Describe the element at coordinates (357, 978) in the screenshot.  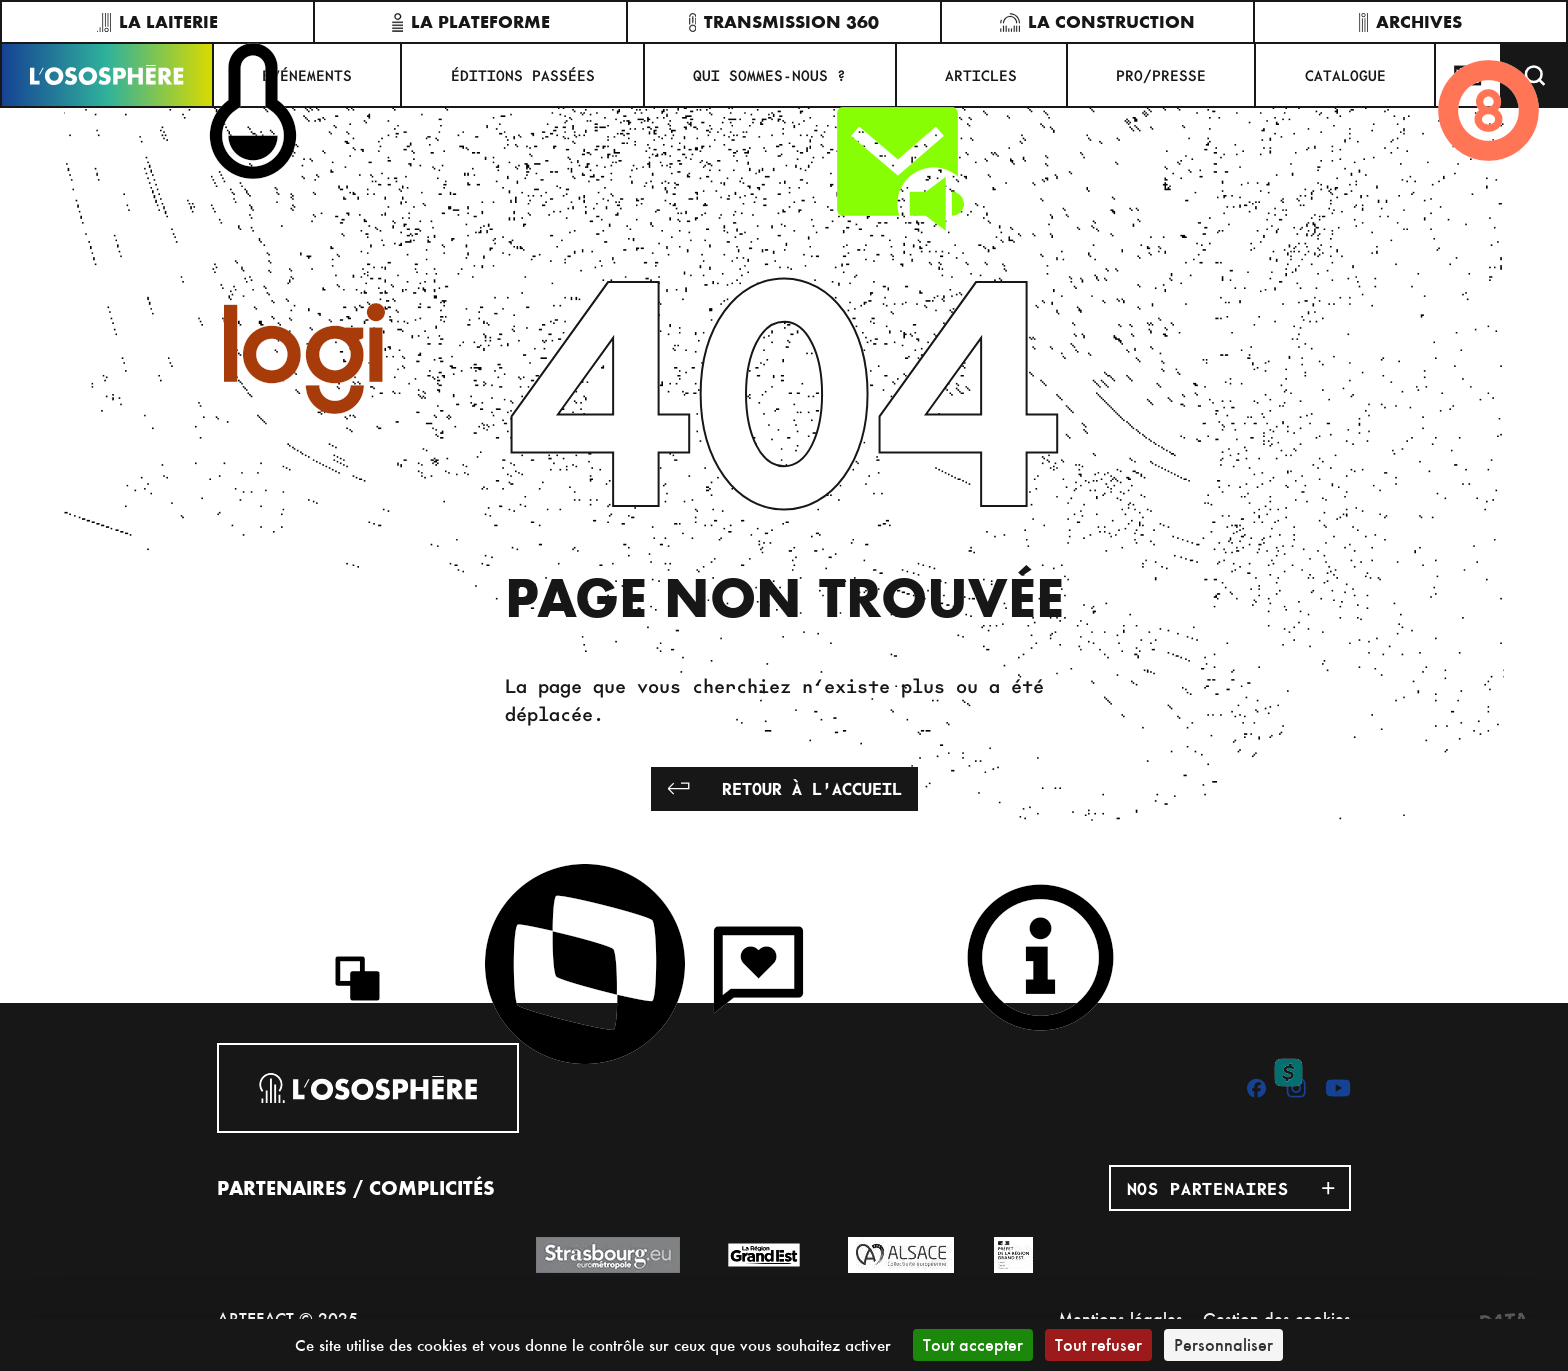
I see `send selected object backward one layer` at that location.